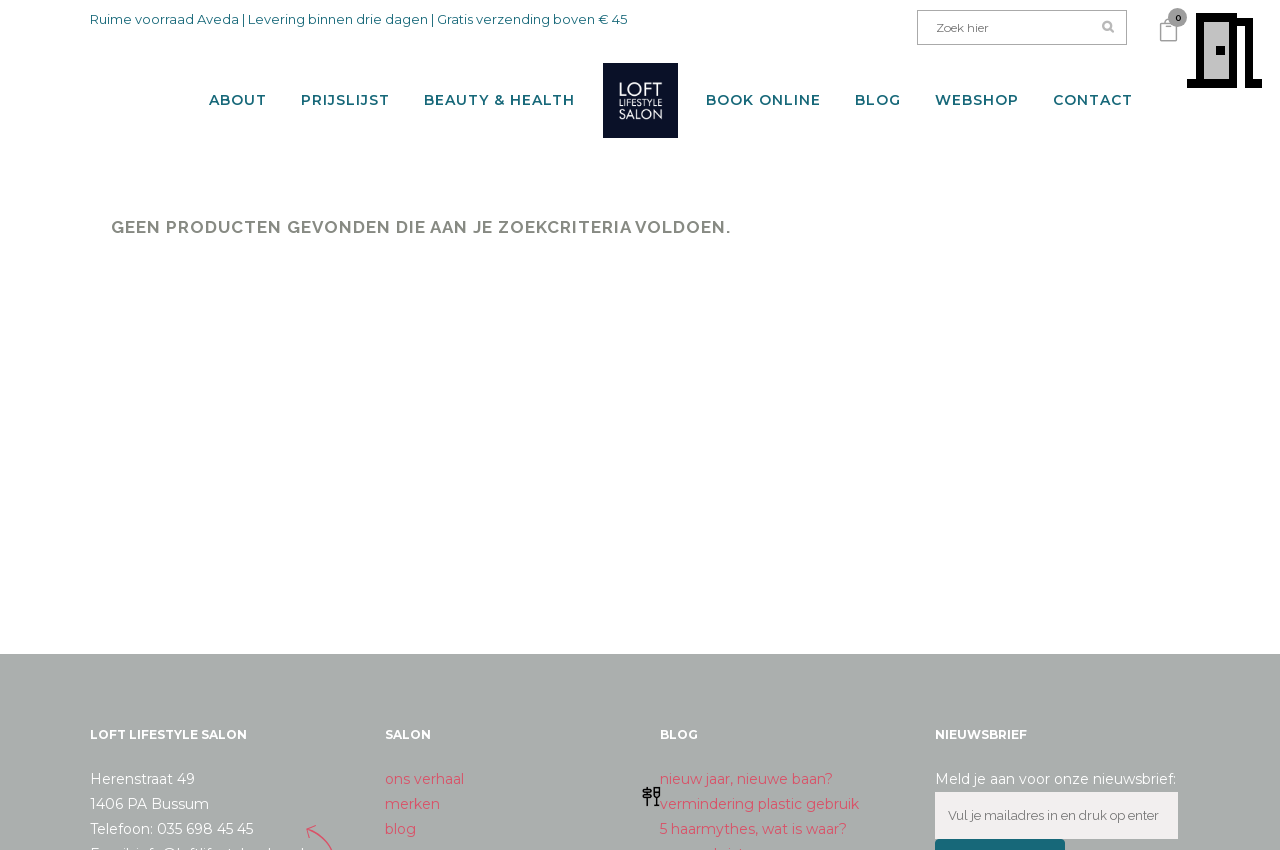 The image size is (1280, 850). Describe the element at coordinates (651, 796) in the screenshot. I see `browse tapas or small plates menu` at that location.